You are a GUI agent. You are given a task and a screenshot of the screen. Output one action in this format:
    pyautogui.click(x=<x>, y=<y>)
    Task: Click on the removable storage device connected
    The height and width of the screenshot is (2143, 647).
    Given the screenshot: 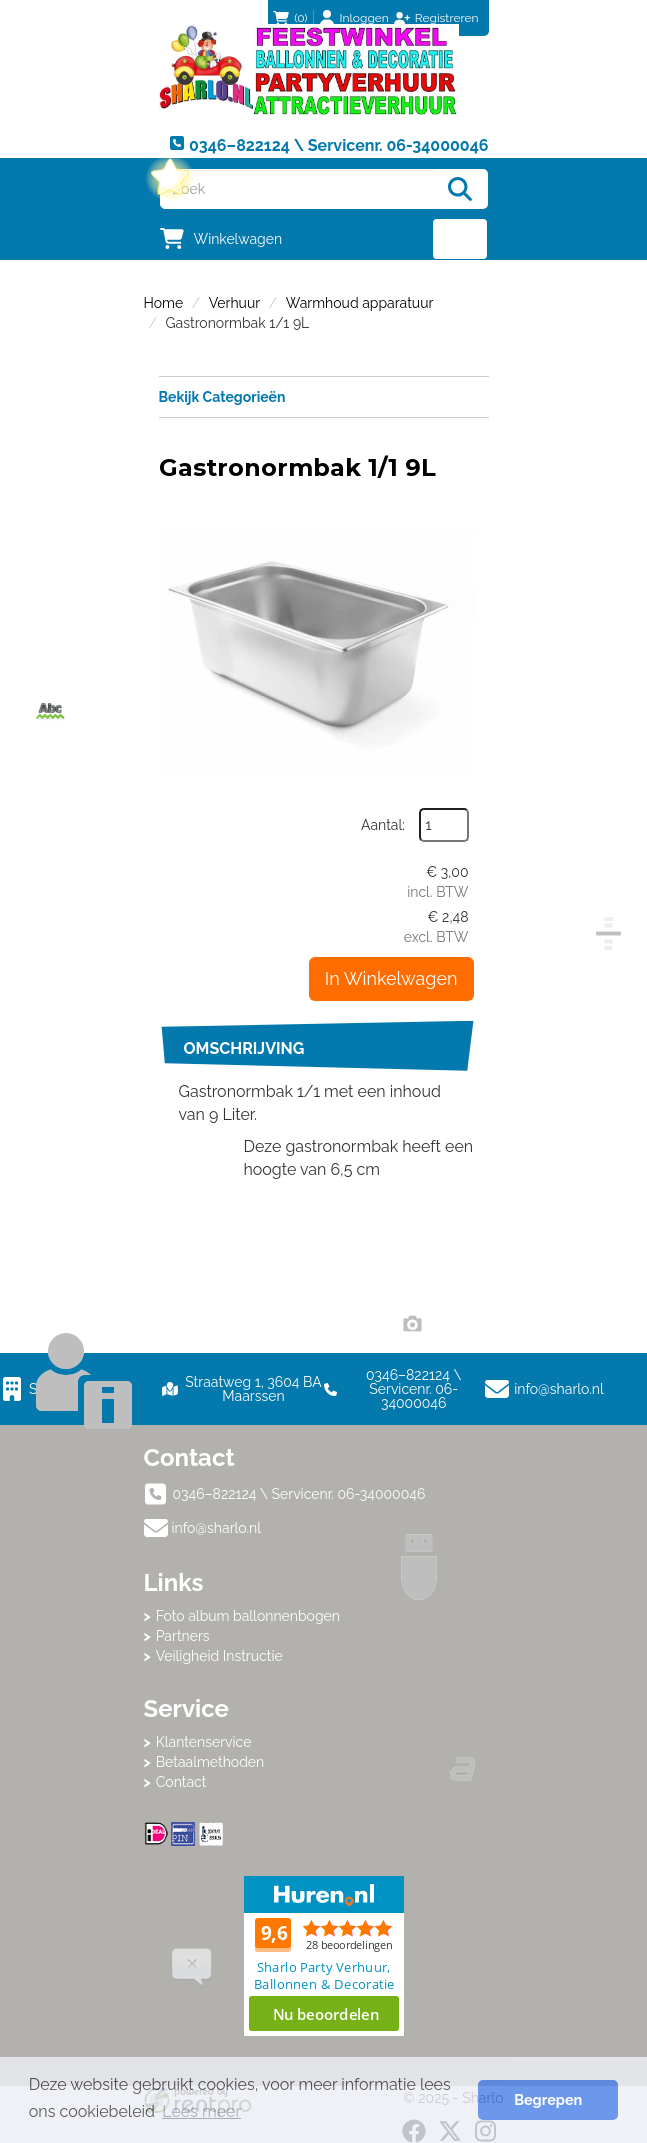 What is the action you would take?
    pyautogui.click(x=419, y=1565)
    